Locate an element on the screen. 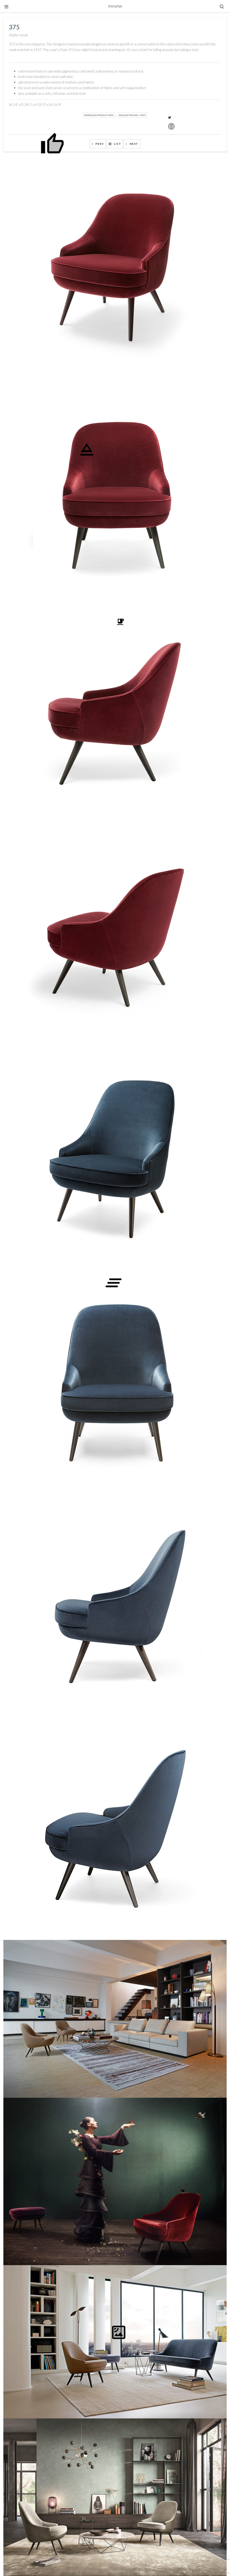  access food and beverage emoji category is located at coordinates (120, 622).